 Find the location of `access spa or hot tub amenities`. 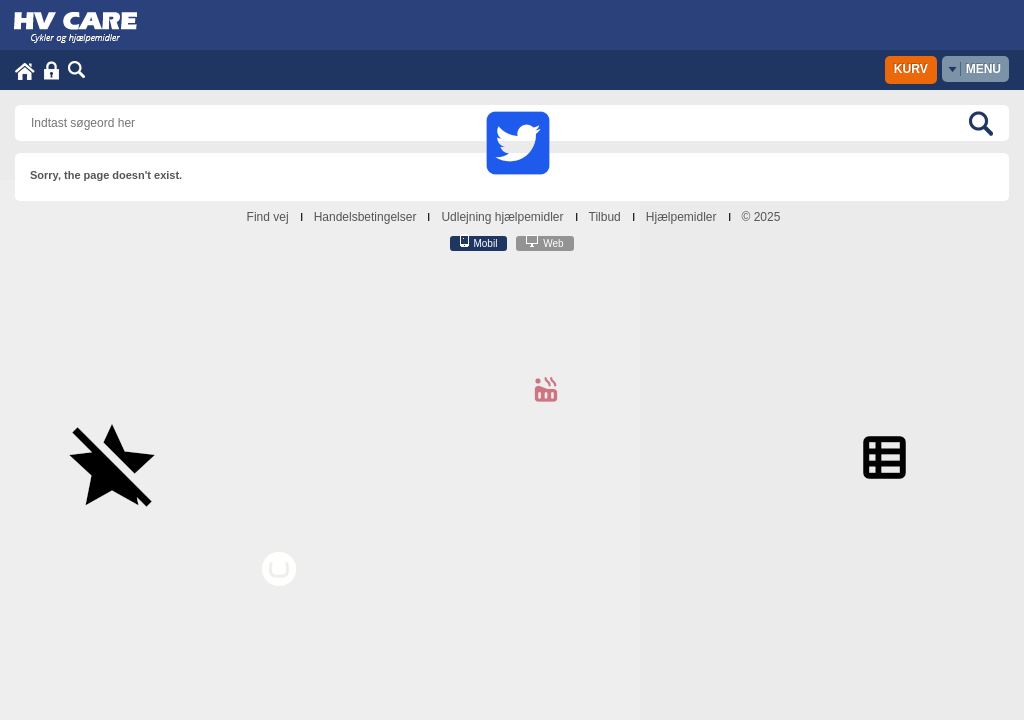

access spa or hot tub amenities is located at coordinates (546, 389).